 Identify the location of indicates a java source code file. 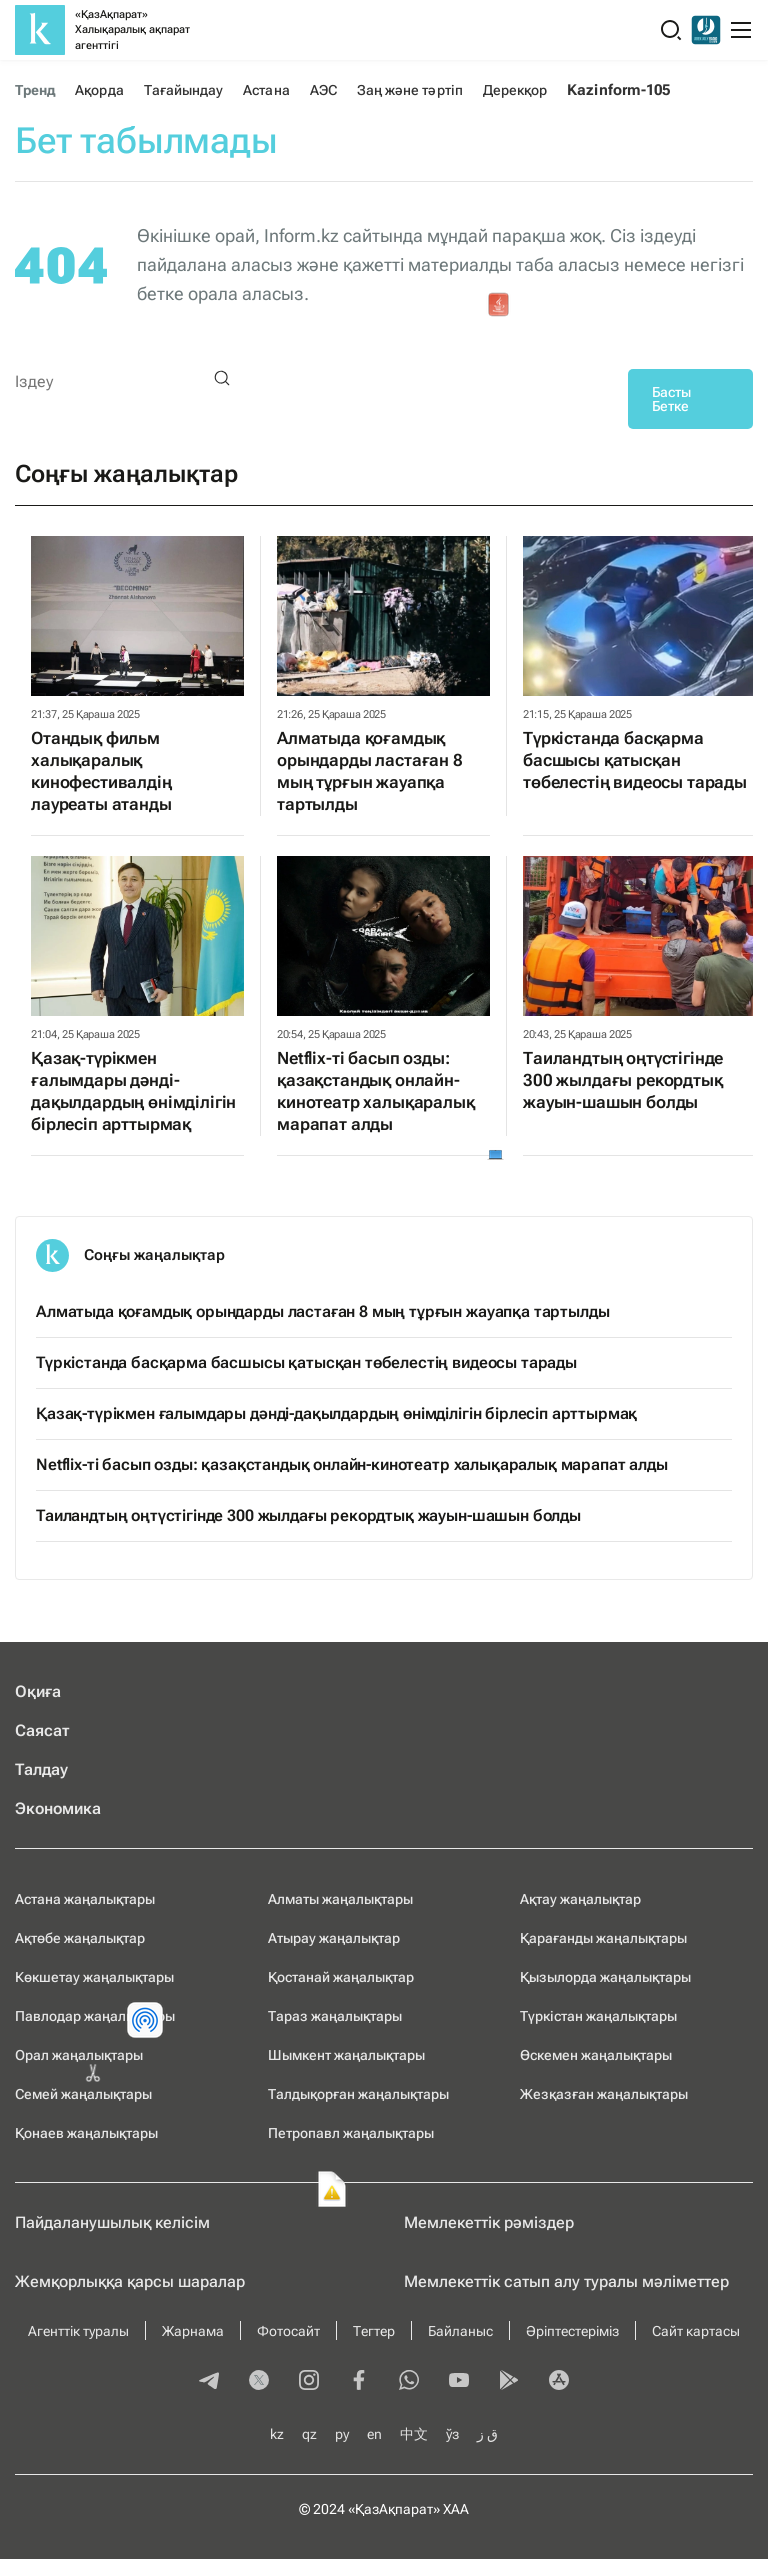
(498, 304).